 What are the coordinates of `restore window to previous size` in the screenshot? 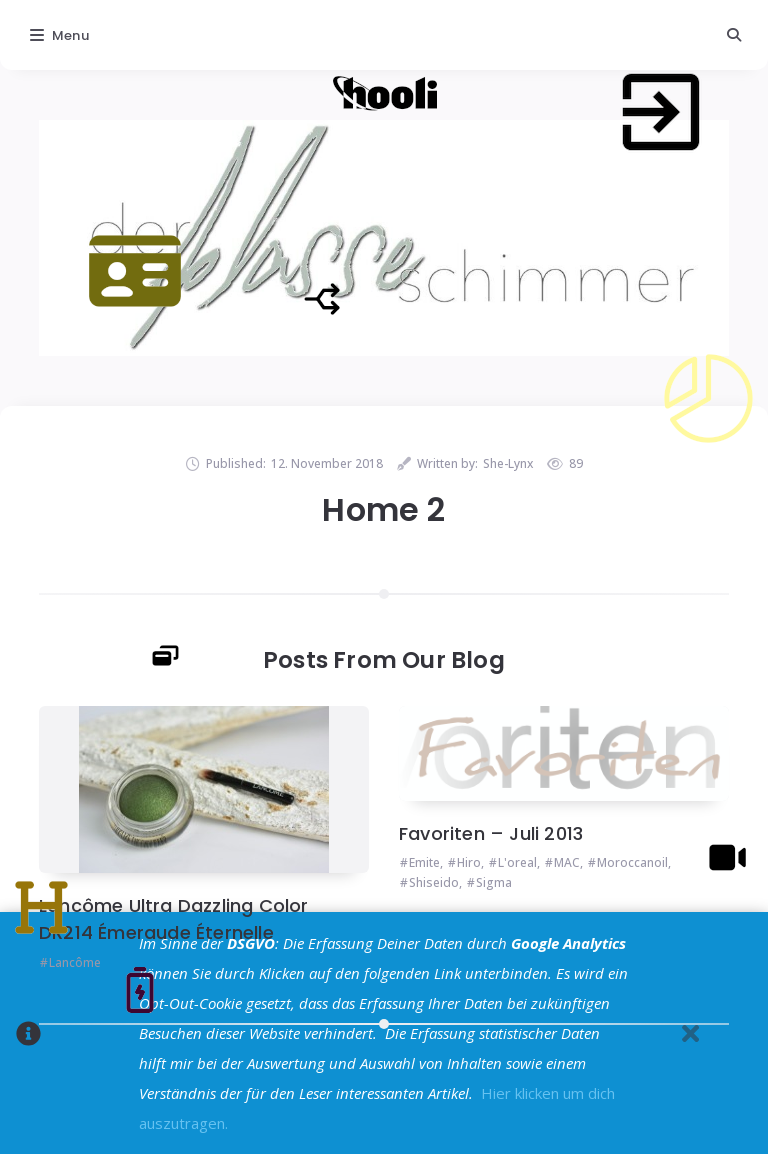 It's located at (165, 655).